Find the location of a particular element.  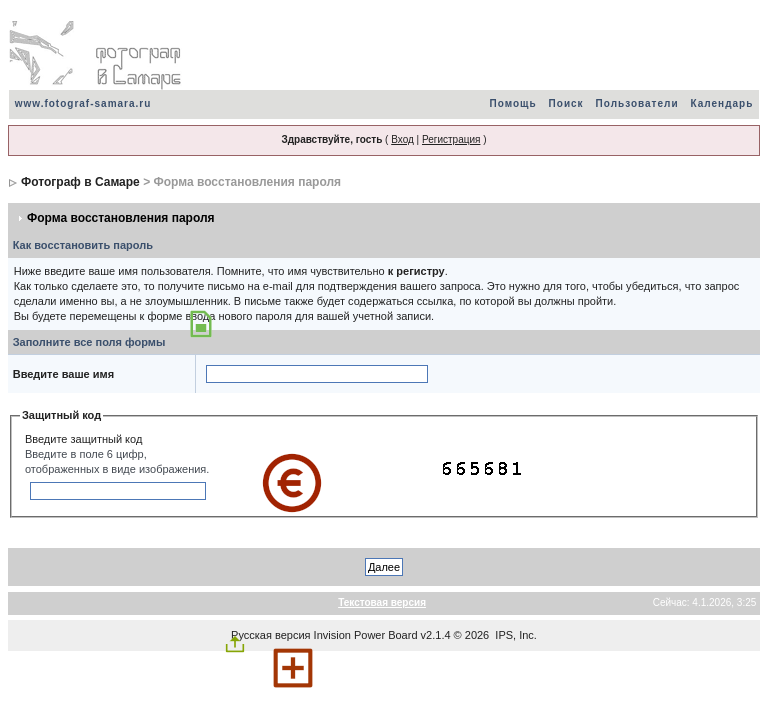

manage sim card settings is located at coordinates (201, 324).